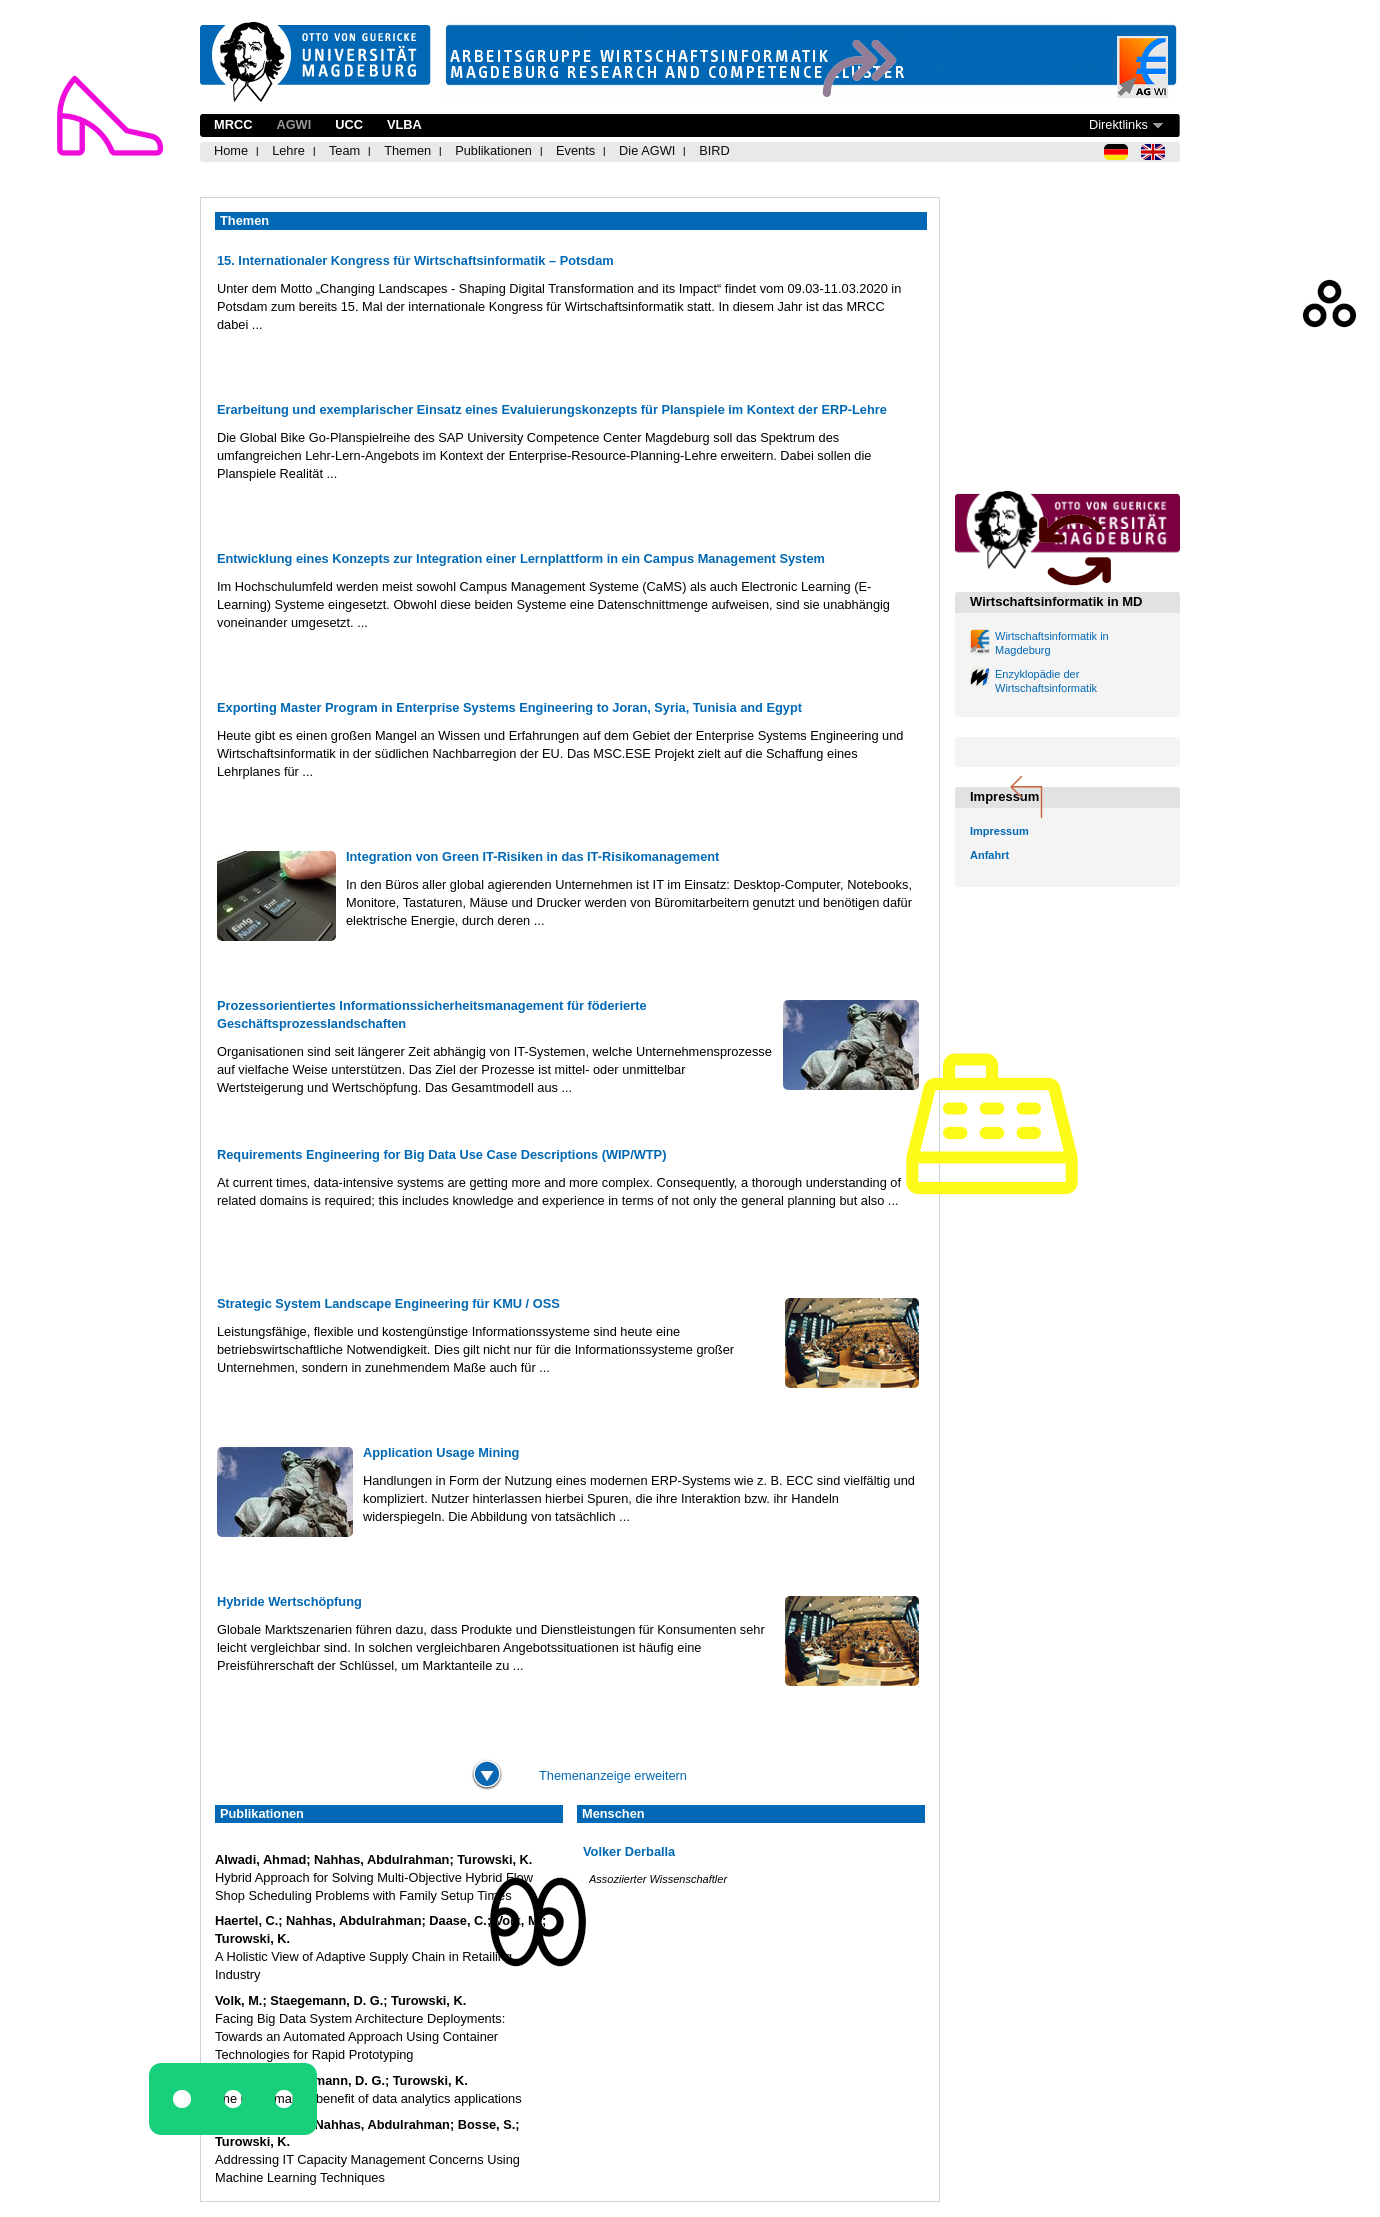 Image resolution: width=1380 pixels, height=2217 pixels. Describe the element at coordinates (859, 68) in the screenshot. I see `forward message or content to multiple recipients` at that location.